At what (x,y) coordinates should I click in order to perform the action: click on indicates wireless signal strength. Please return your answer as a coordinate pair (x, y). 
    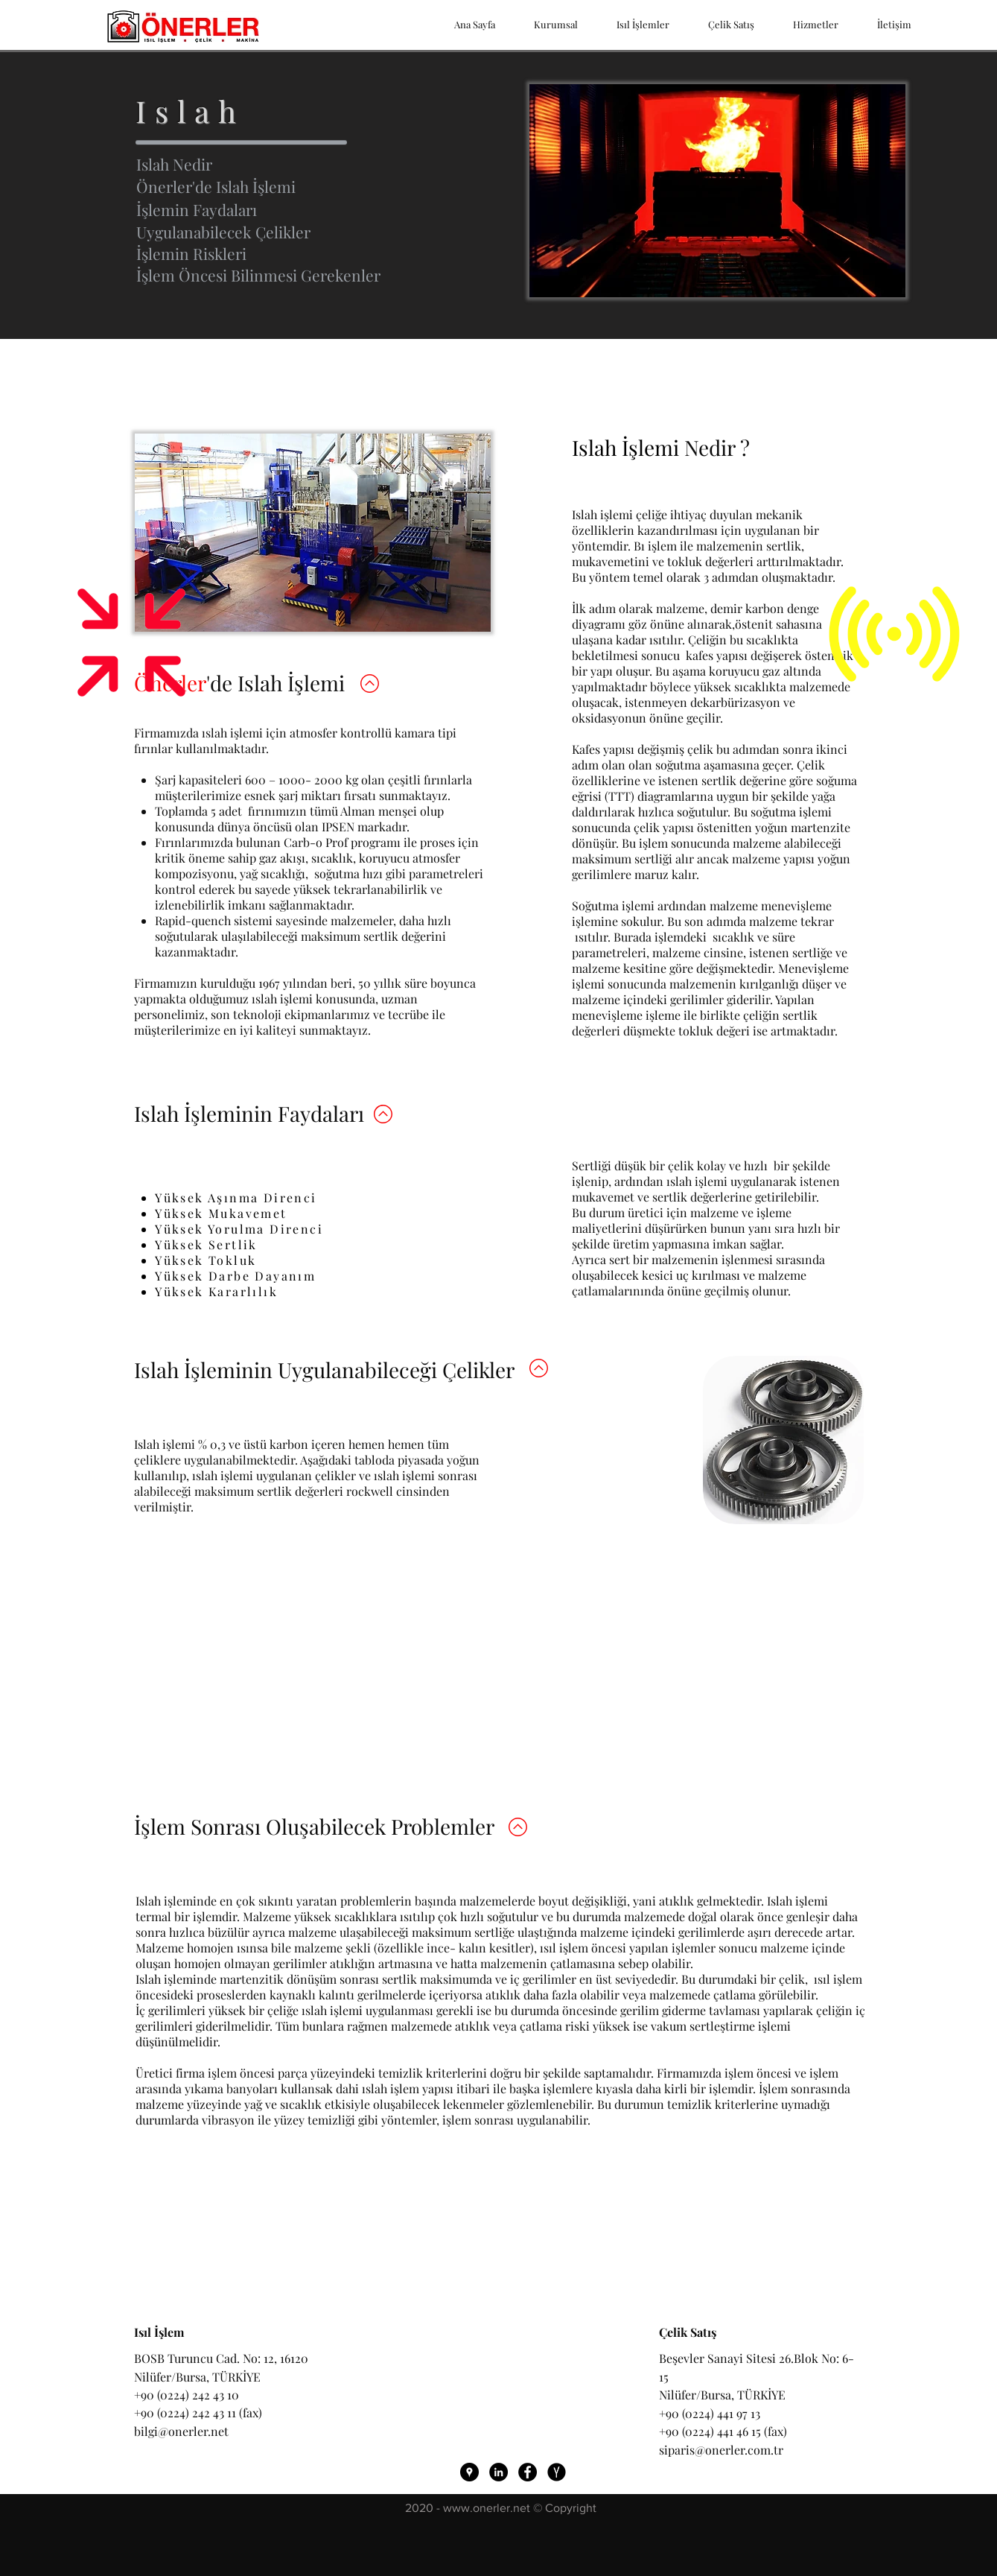
    Looking at the image, I should click on (894, 634).